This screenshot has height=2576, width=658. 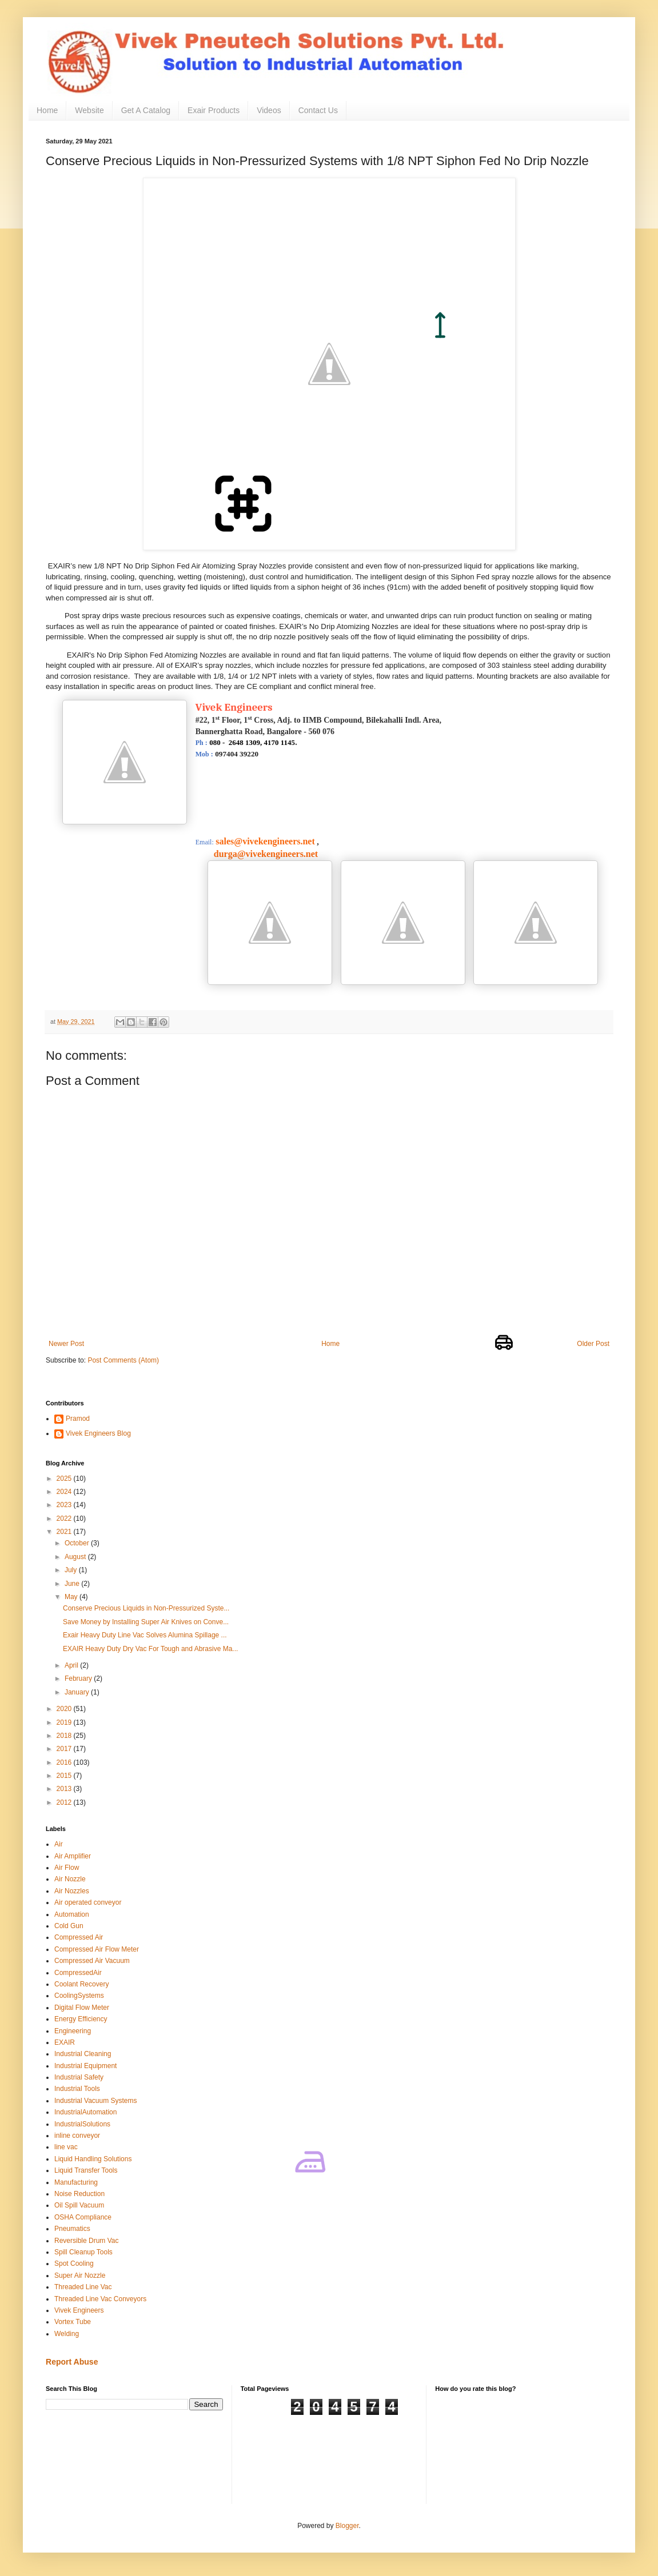 I want to click on scan a QR code or barcode, so click(x=243, y=503).